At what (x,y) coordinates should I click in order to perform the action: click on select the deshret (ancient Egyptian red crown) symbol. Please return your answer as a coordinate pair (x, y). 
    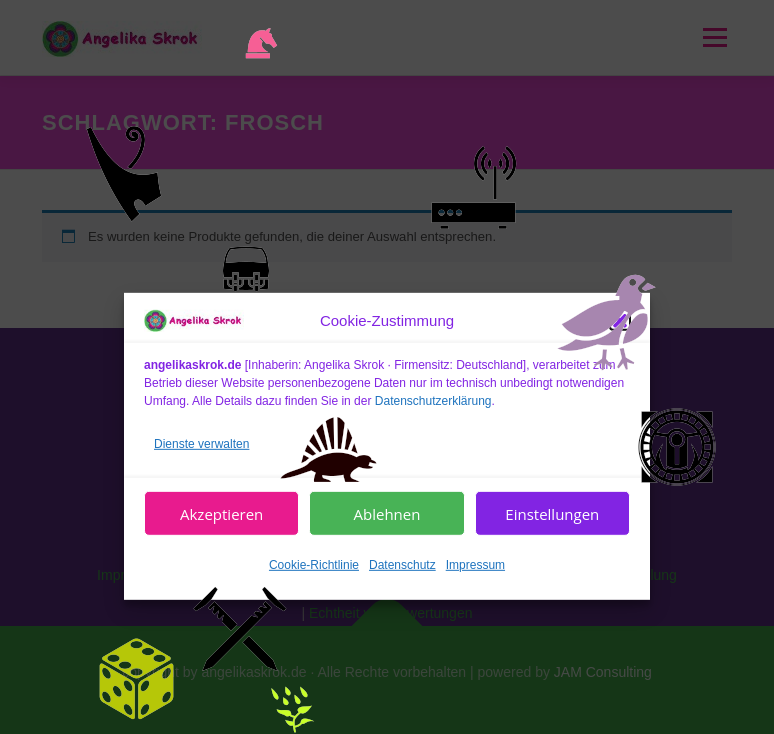
    Looking at the image, I should click on (124, 174).